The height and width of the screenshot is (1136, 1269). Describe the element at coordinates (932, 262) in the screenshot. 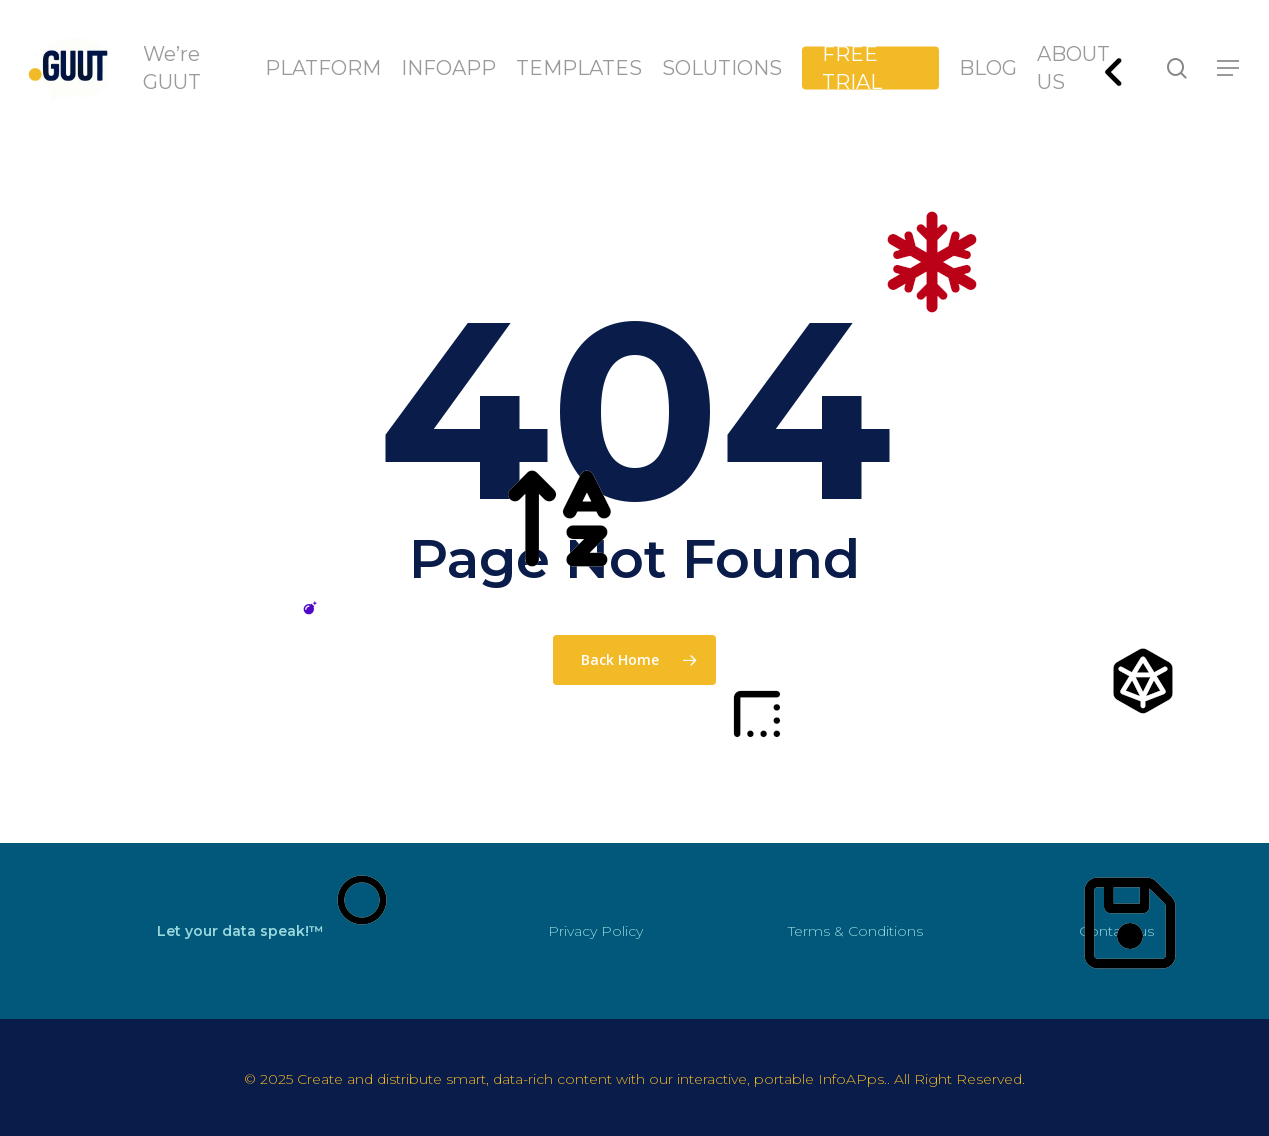

I see `activate cooling or air conditioning mode` at that location.